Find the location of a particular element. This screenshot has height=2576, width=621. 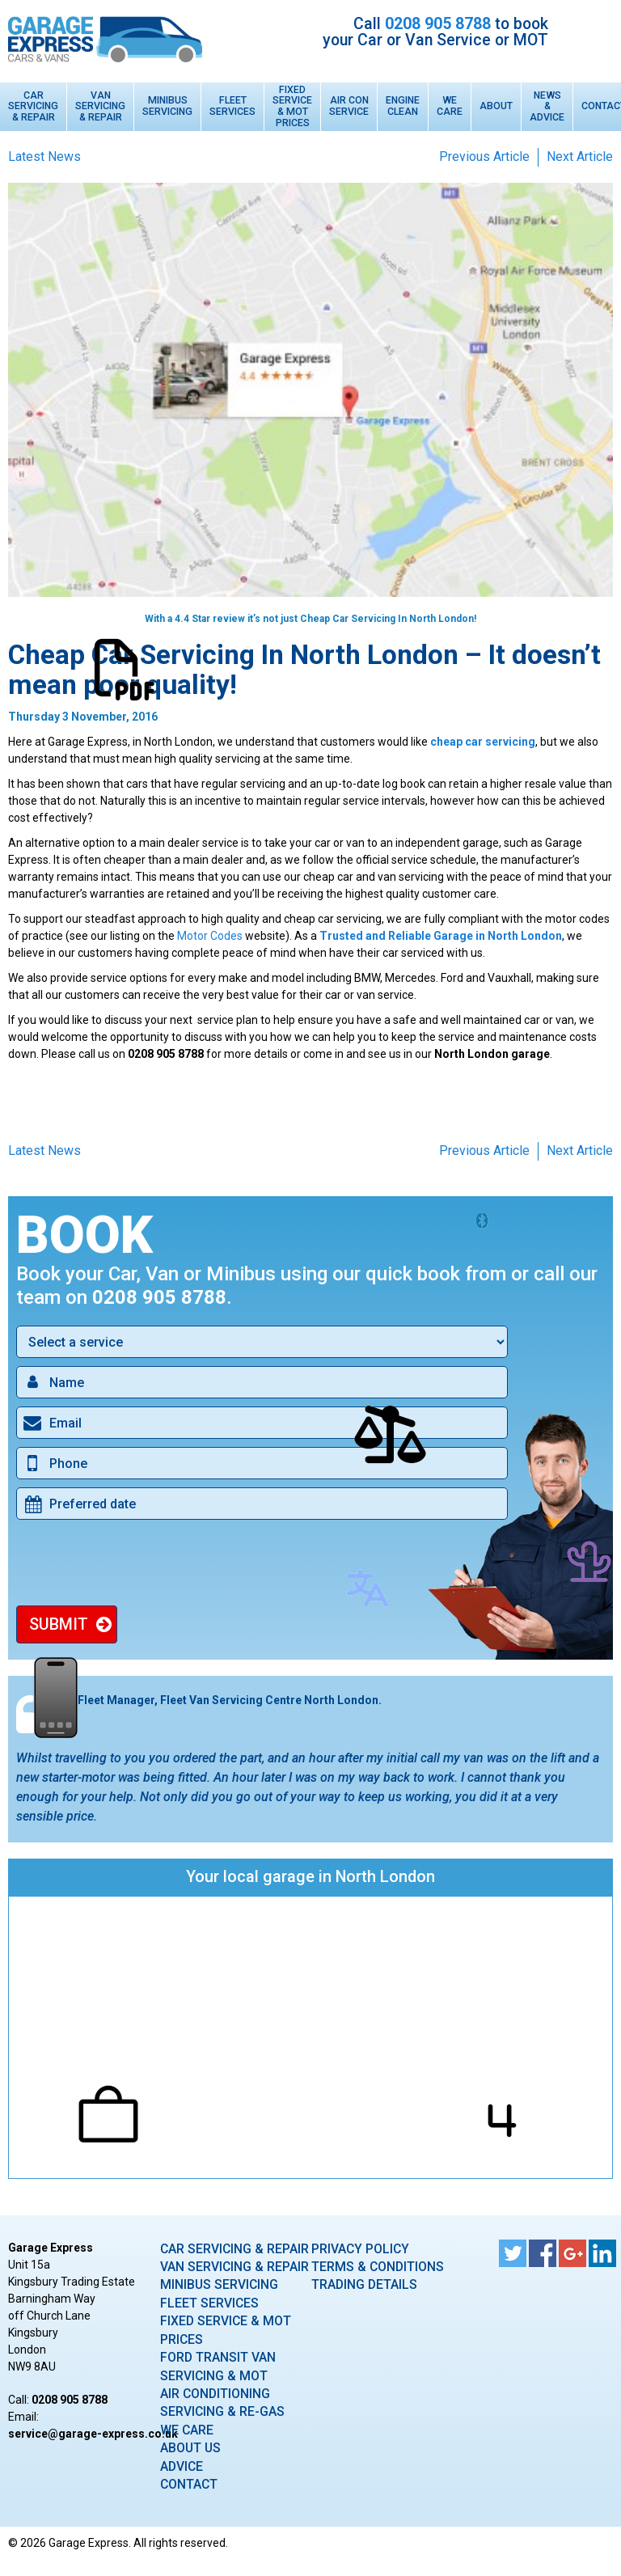

numeric indicator showing the number four is located at coordinates (502, 2121).